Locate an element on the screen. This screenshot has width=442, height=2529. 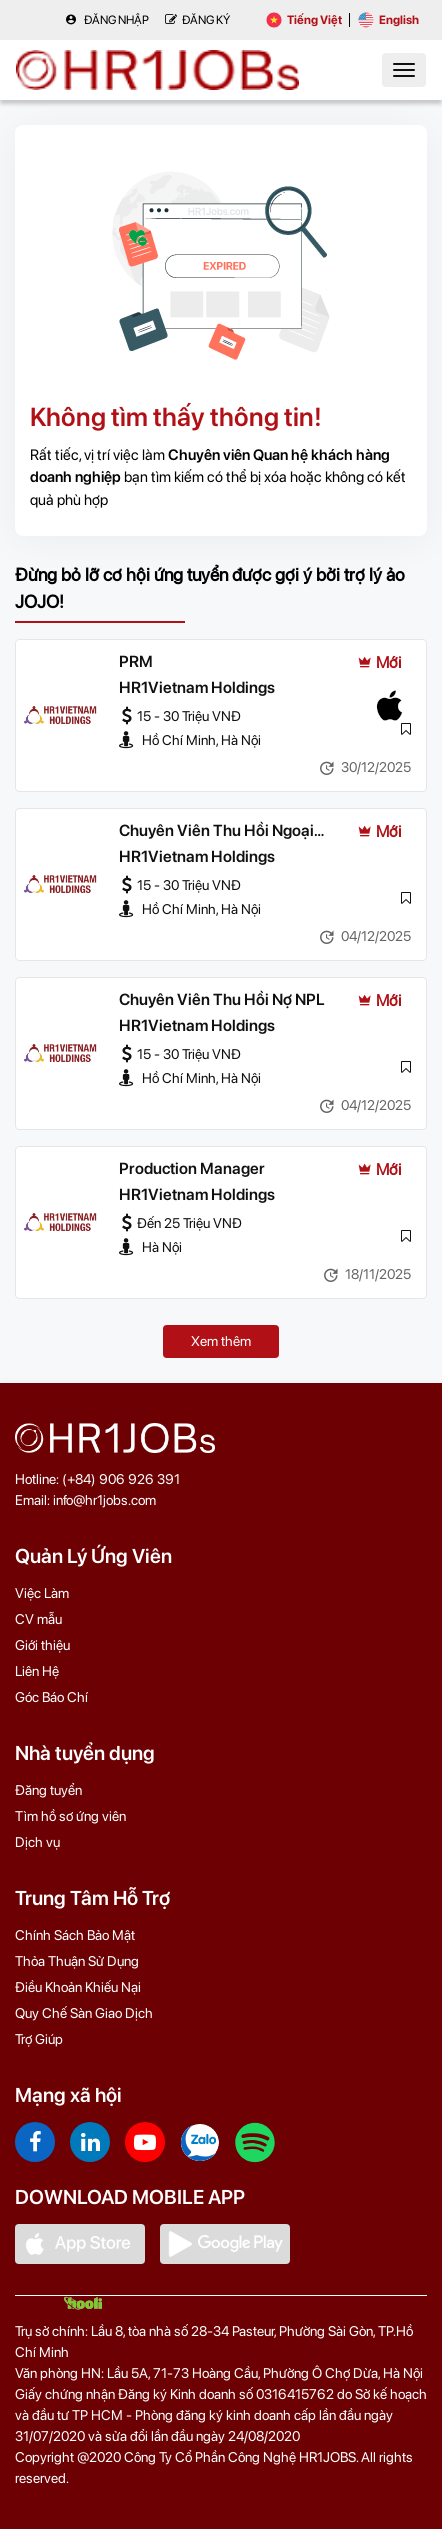
Apple company logo is located at coordinates (389, 705).